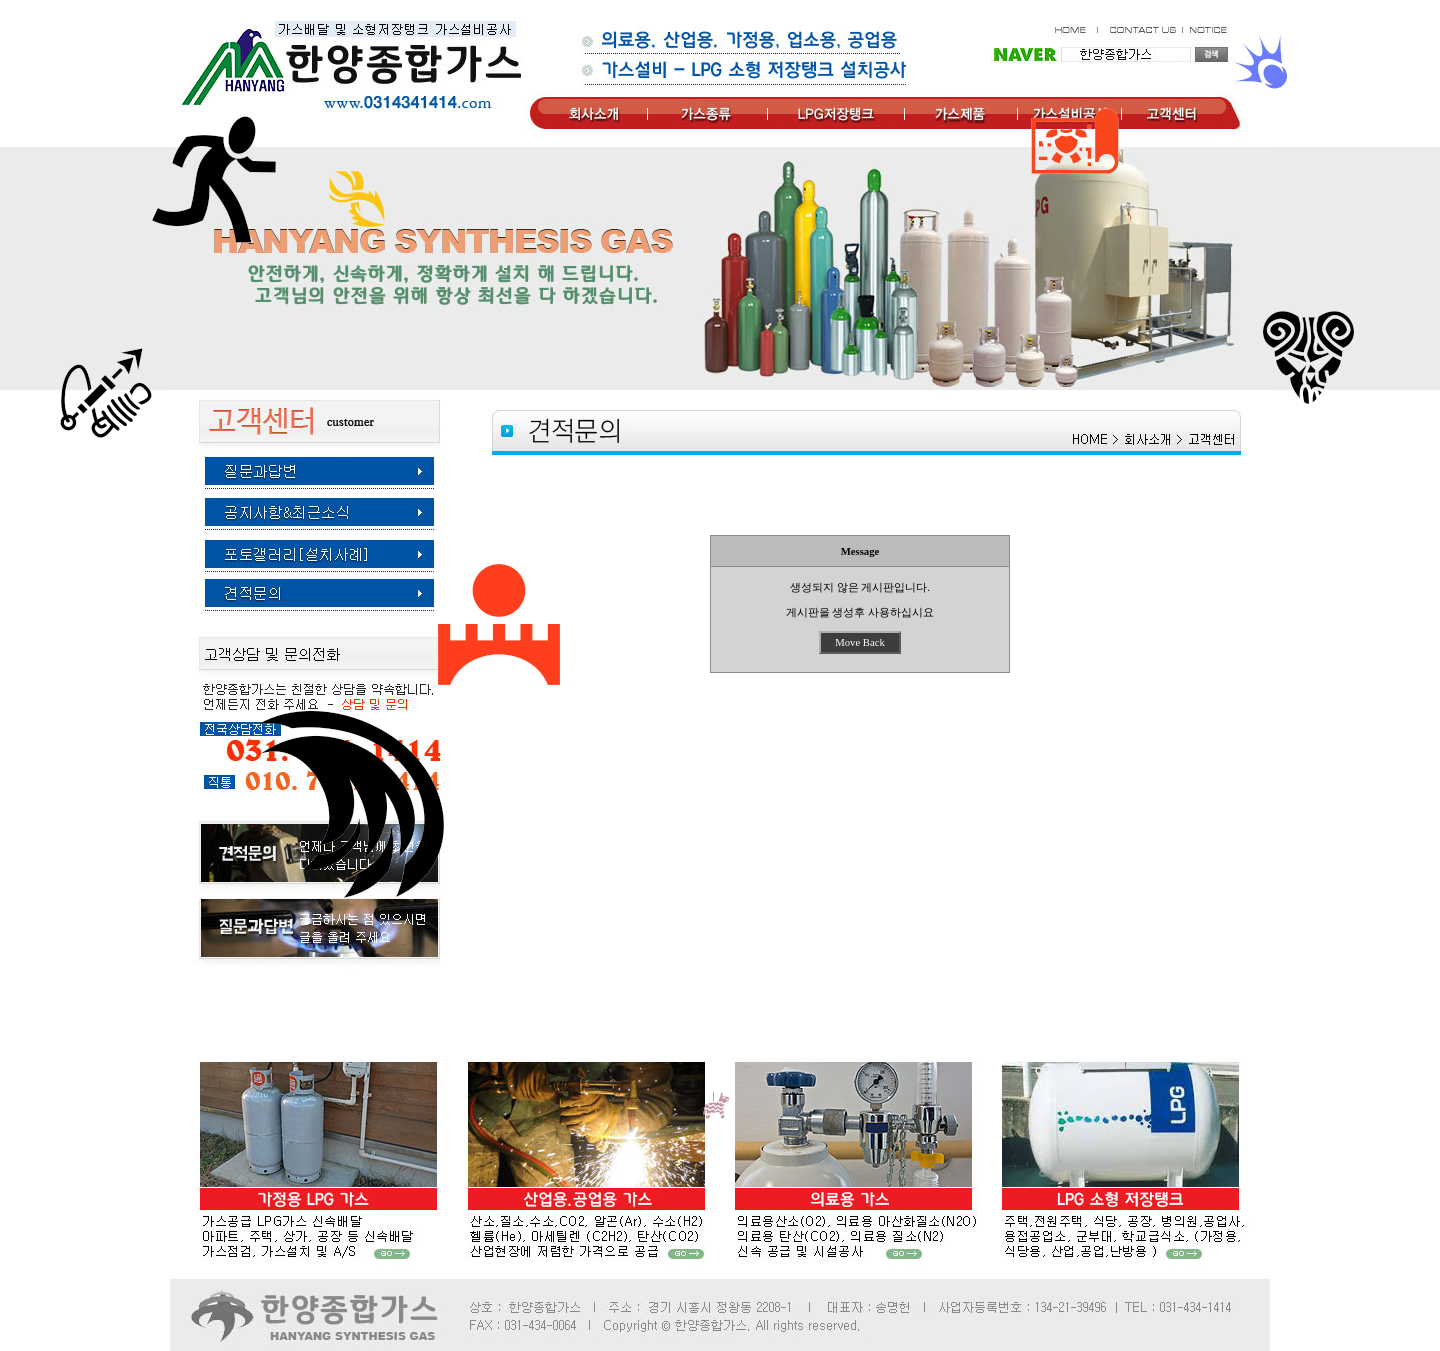 Image resolution: width=1440 pixels, height=1351 pixels. I want to click on travel to or view a bridge location, so click(499, 624).